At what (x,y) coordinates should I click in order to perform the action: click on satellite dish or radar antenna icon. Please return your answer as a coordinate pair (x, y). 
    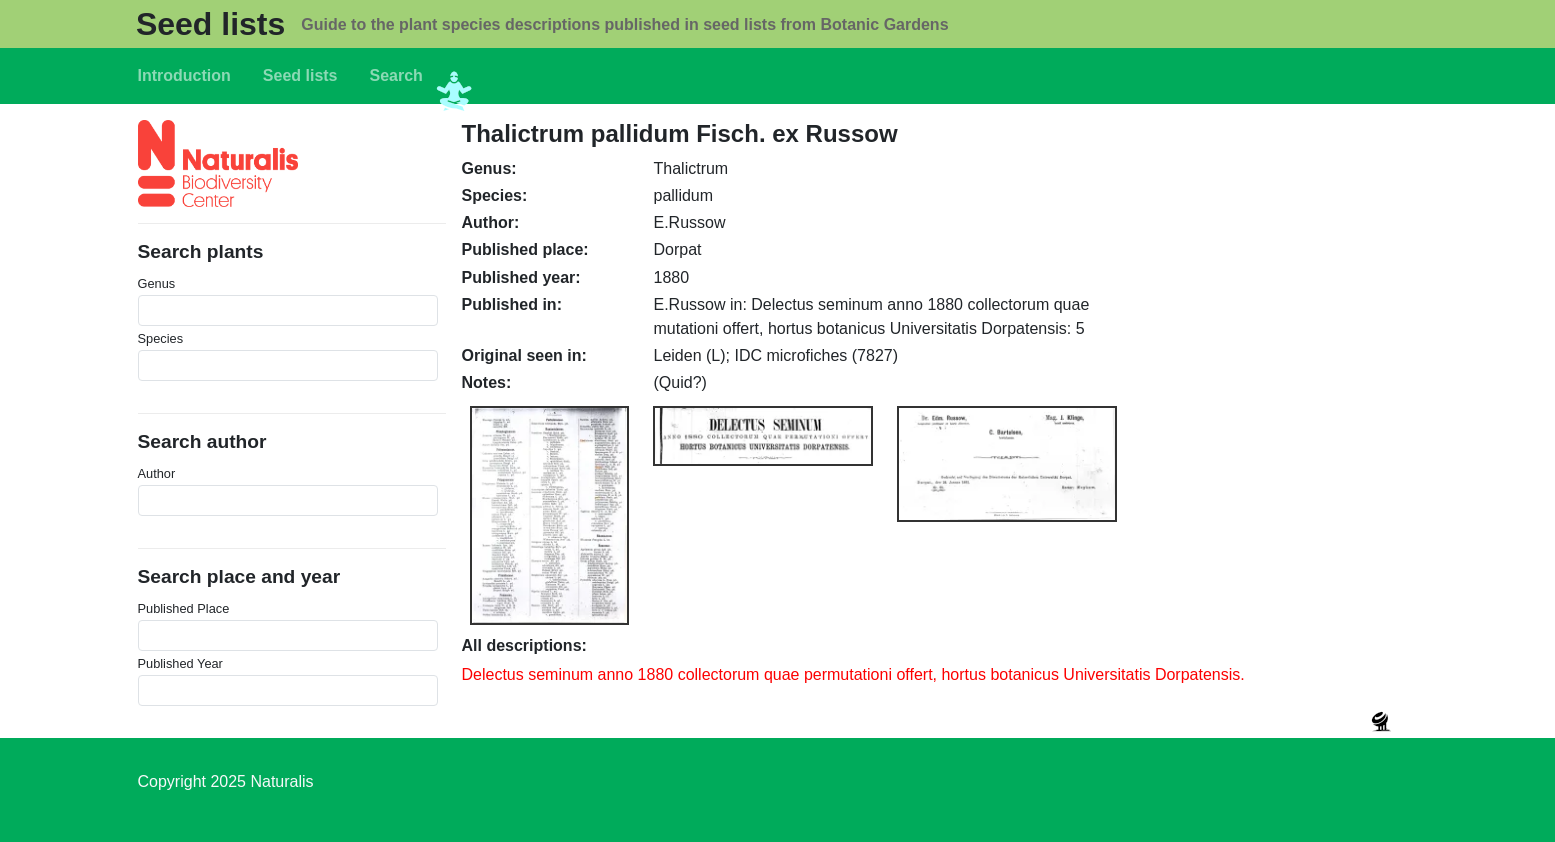
    Looking at the image, I should click on (1381, 721).